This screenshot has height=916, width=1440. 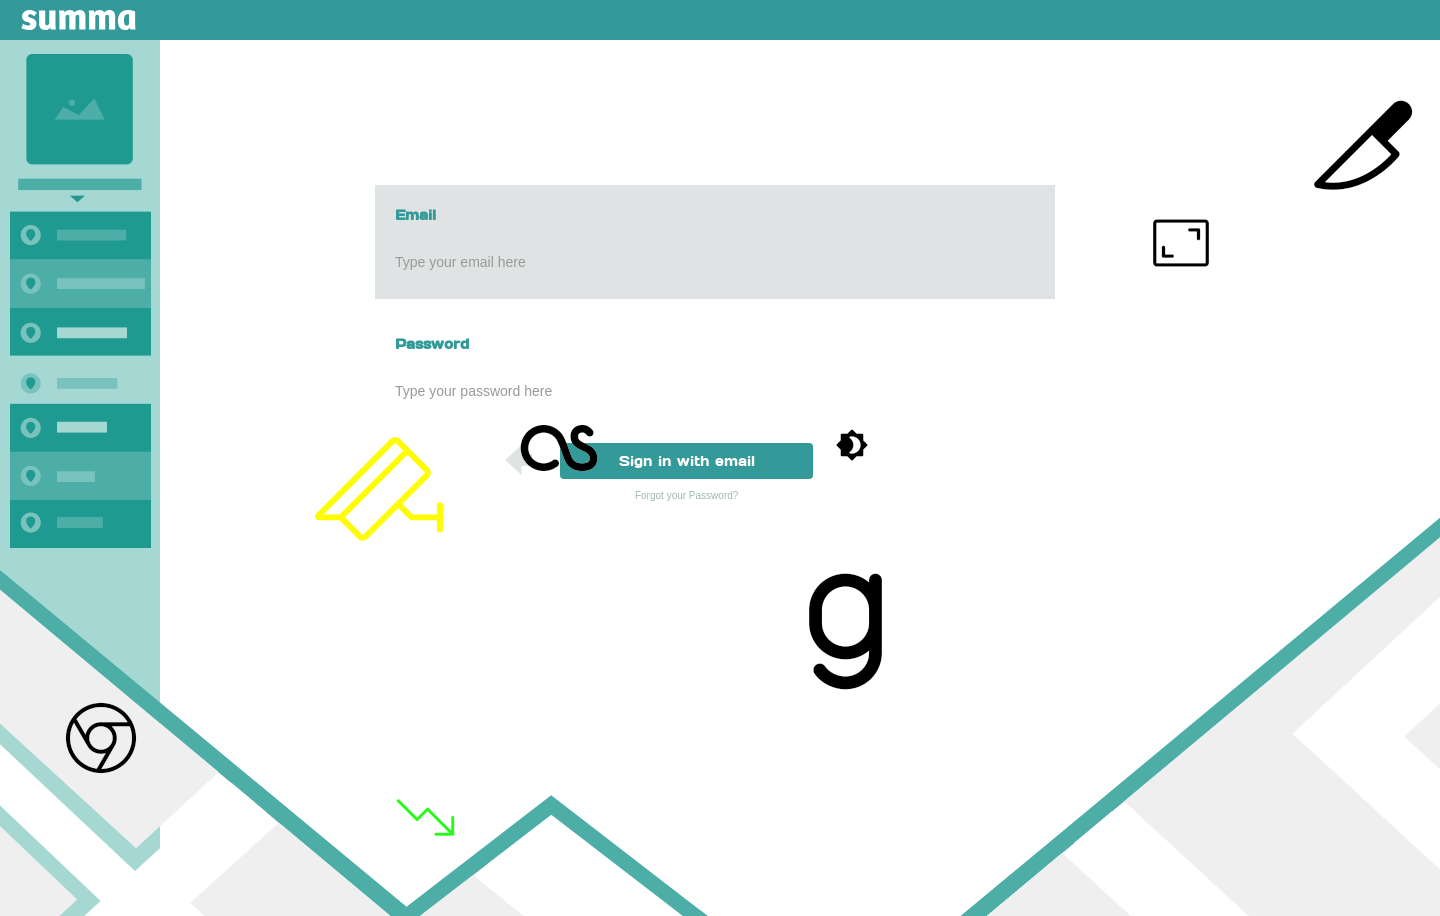 What do you see at coordinates (1181, 243) in the screenshot?
I see `enter fullscreen mode` at bounding box center [1181, 243].